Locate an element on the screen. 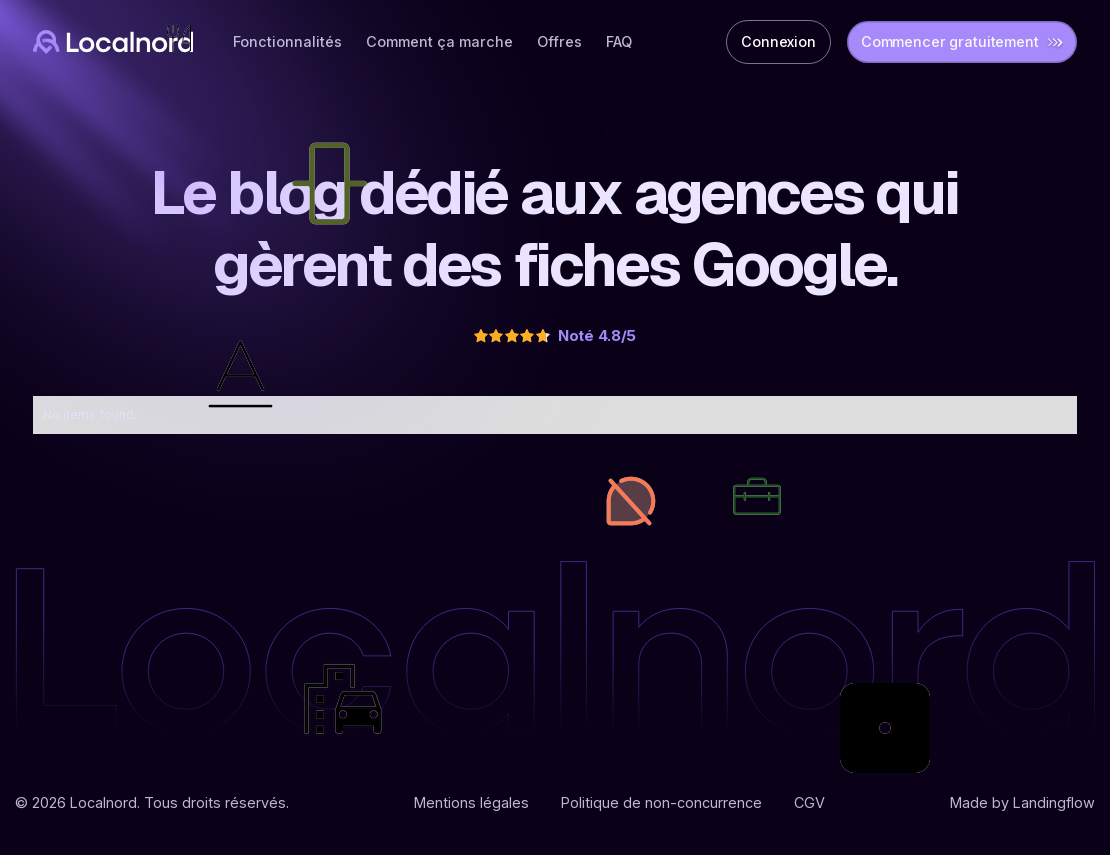 Image resolution: width=1110 pixels, height=855 pixels. access tools and utilities is located at coordinates (757, 498).